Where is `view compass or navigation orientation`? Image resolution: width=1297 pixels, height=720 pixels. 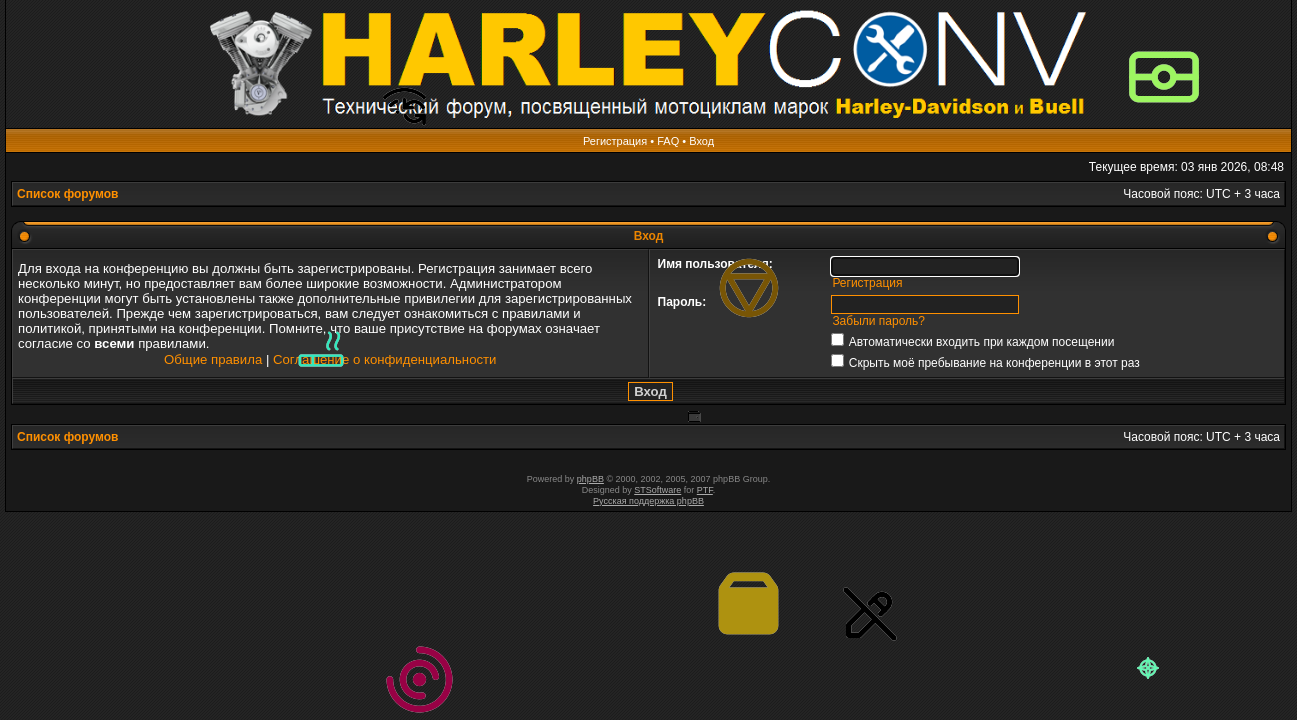
view compass or navigation orientation is located at coordinates (1148, 668).